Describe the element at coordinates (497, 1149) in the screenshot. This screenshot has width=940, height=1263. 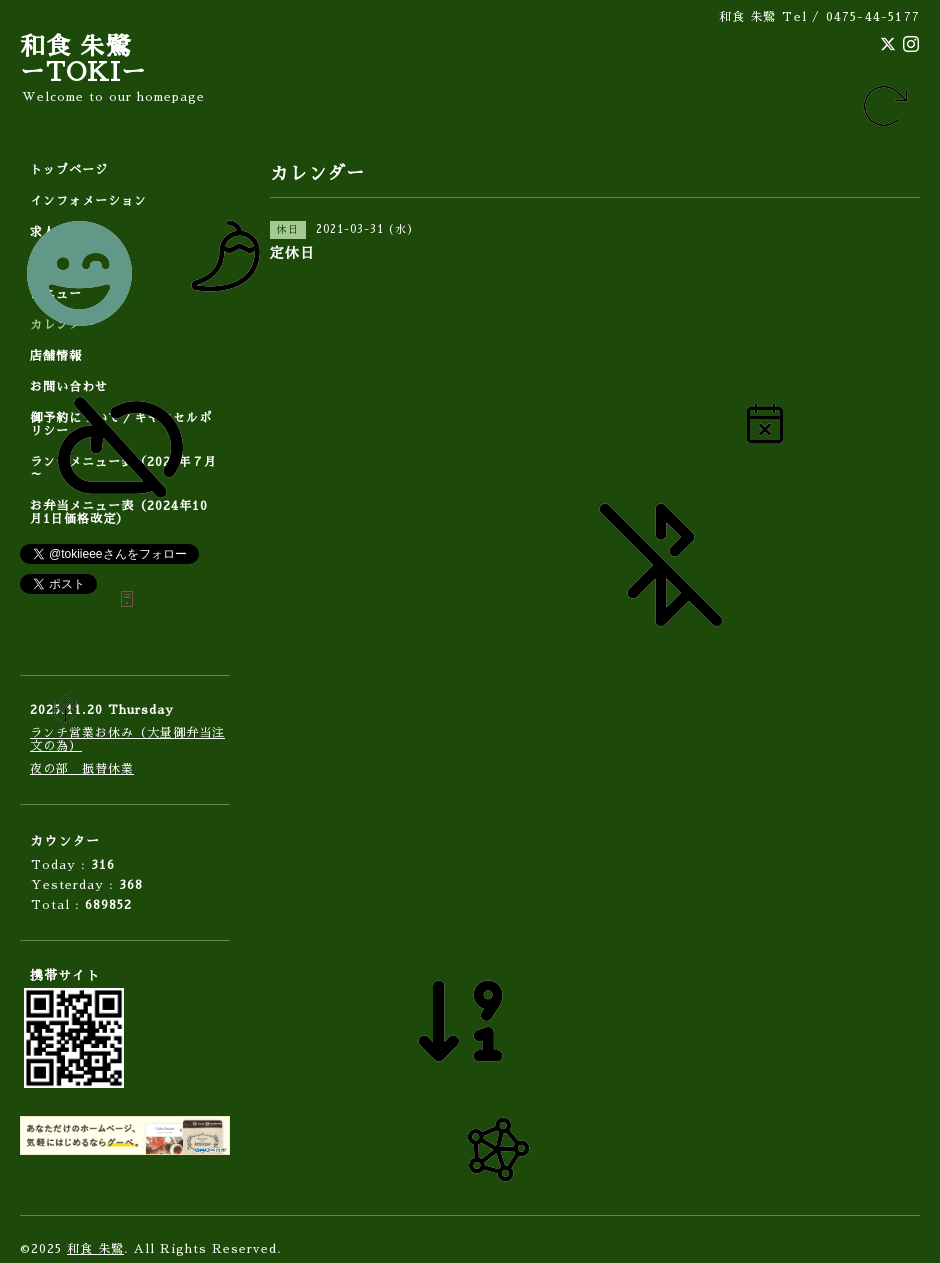
I see `connect to the fediverse network` at that location.